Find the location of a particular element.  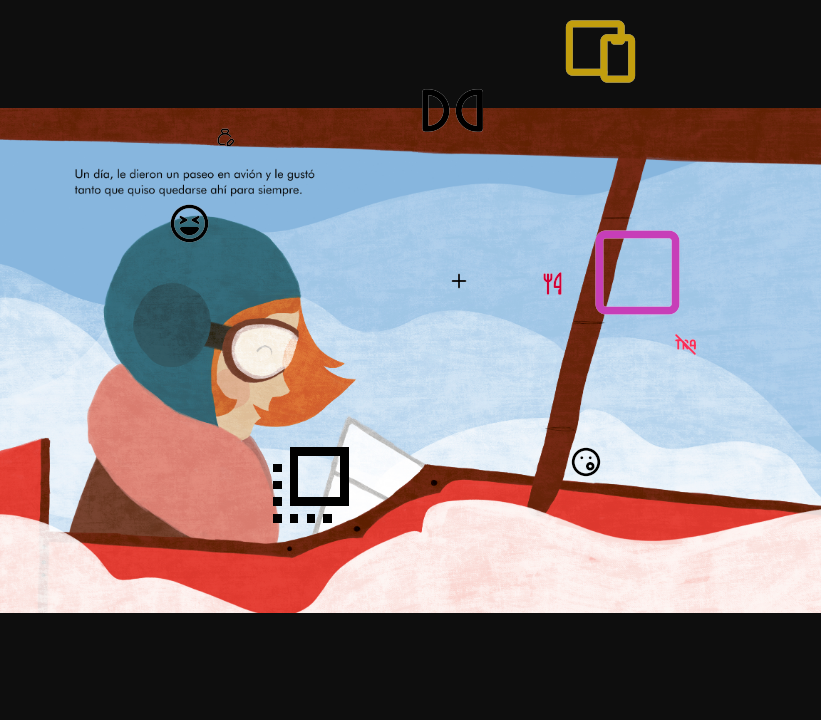

react with a laughing emoji is located at coordinates (189, 223).